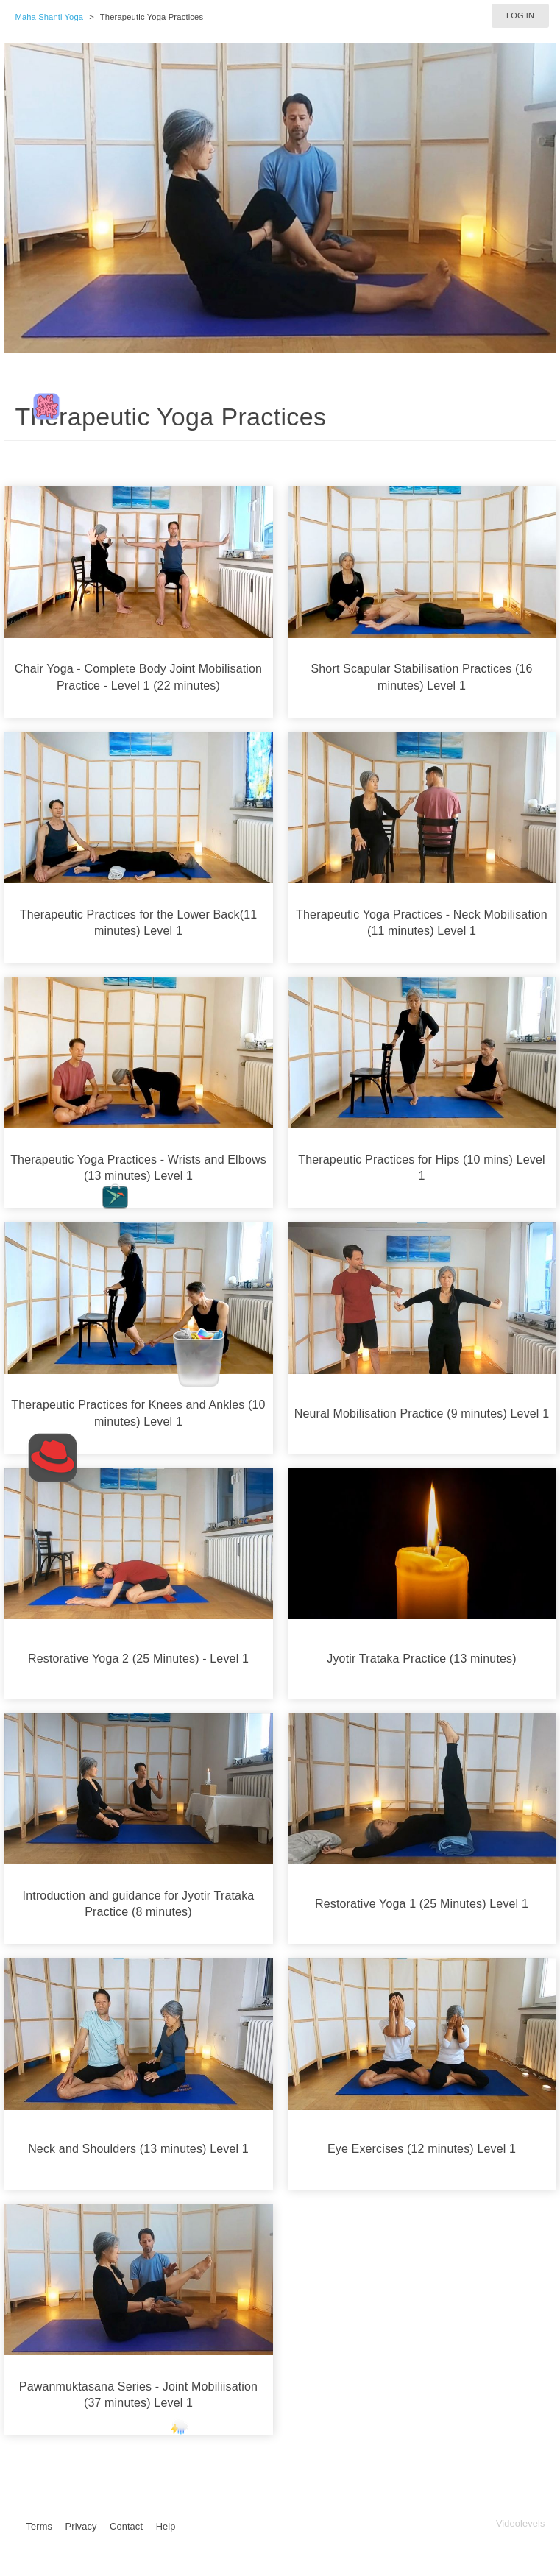 The height and width of the screenshot is (2576, 560). I want to click on trash bin containing deleted items, so click(199, 1358).